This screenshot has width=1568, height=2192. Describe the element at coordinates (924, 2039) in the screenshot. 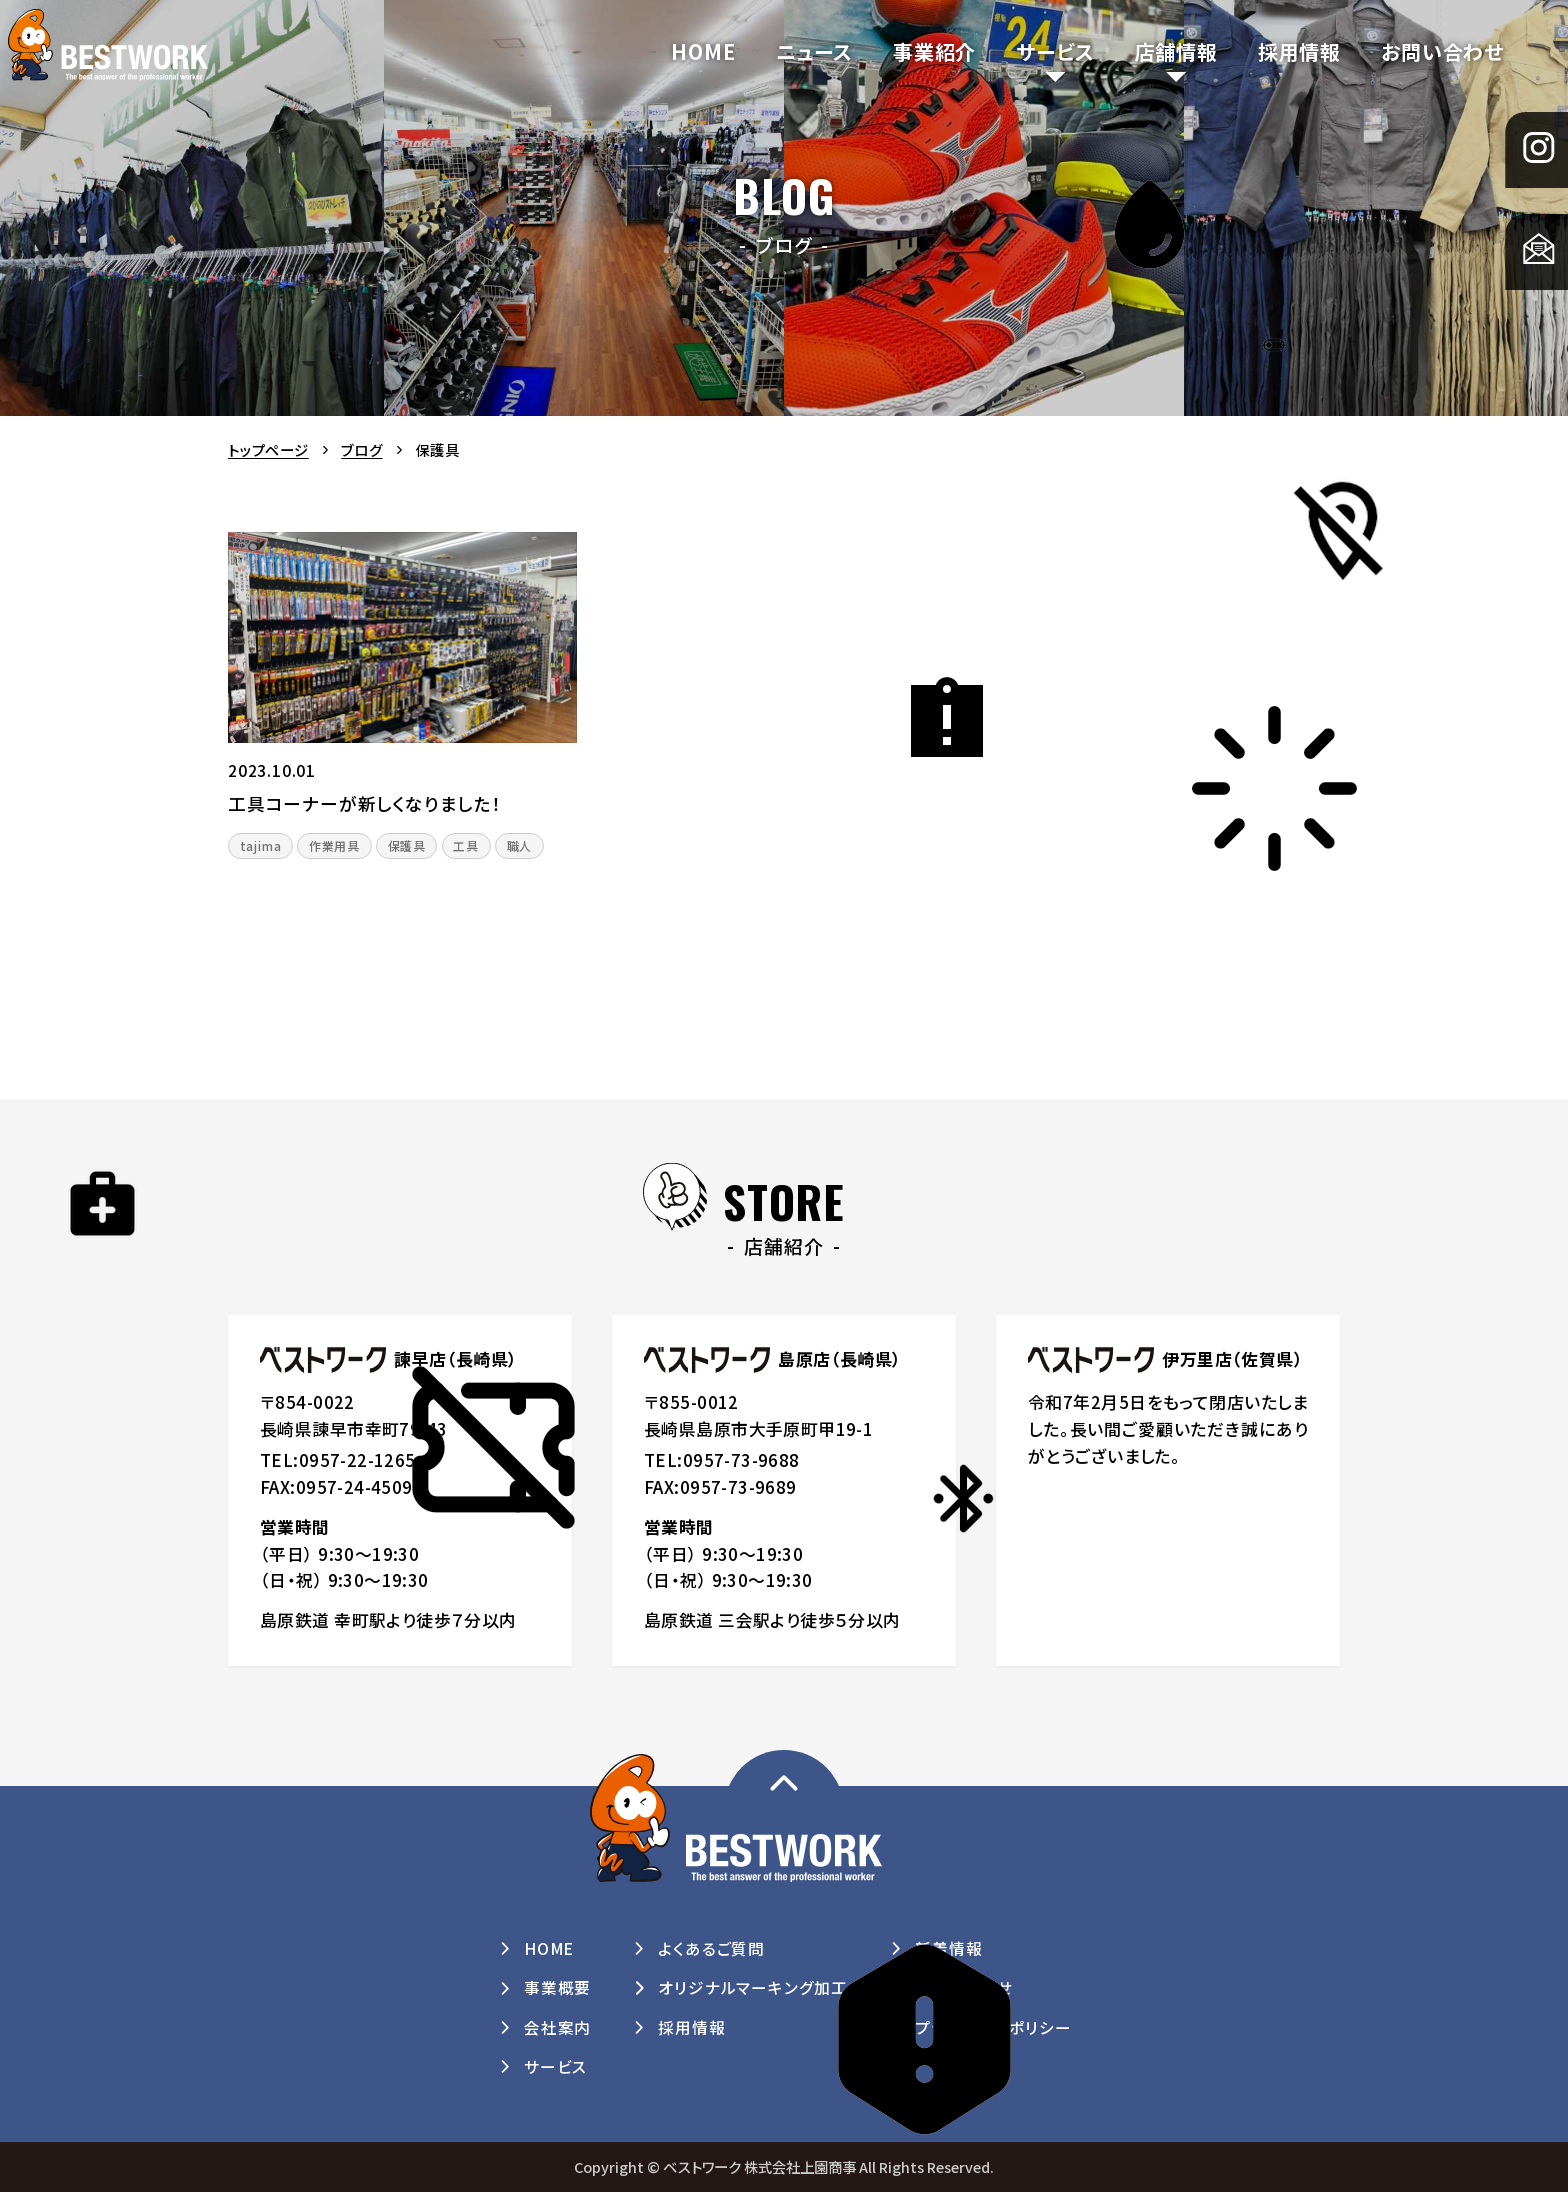

I see `indicates a warning or alert status` at that location.